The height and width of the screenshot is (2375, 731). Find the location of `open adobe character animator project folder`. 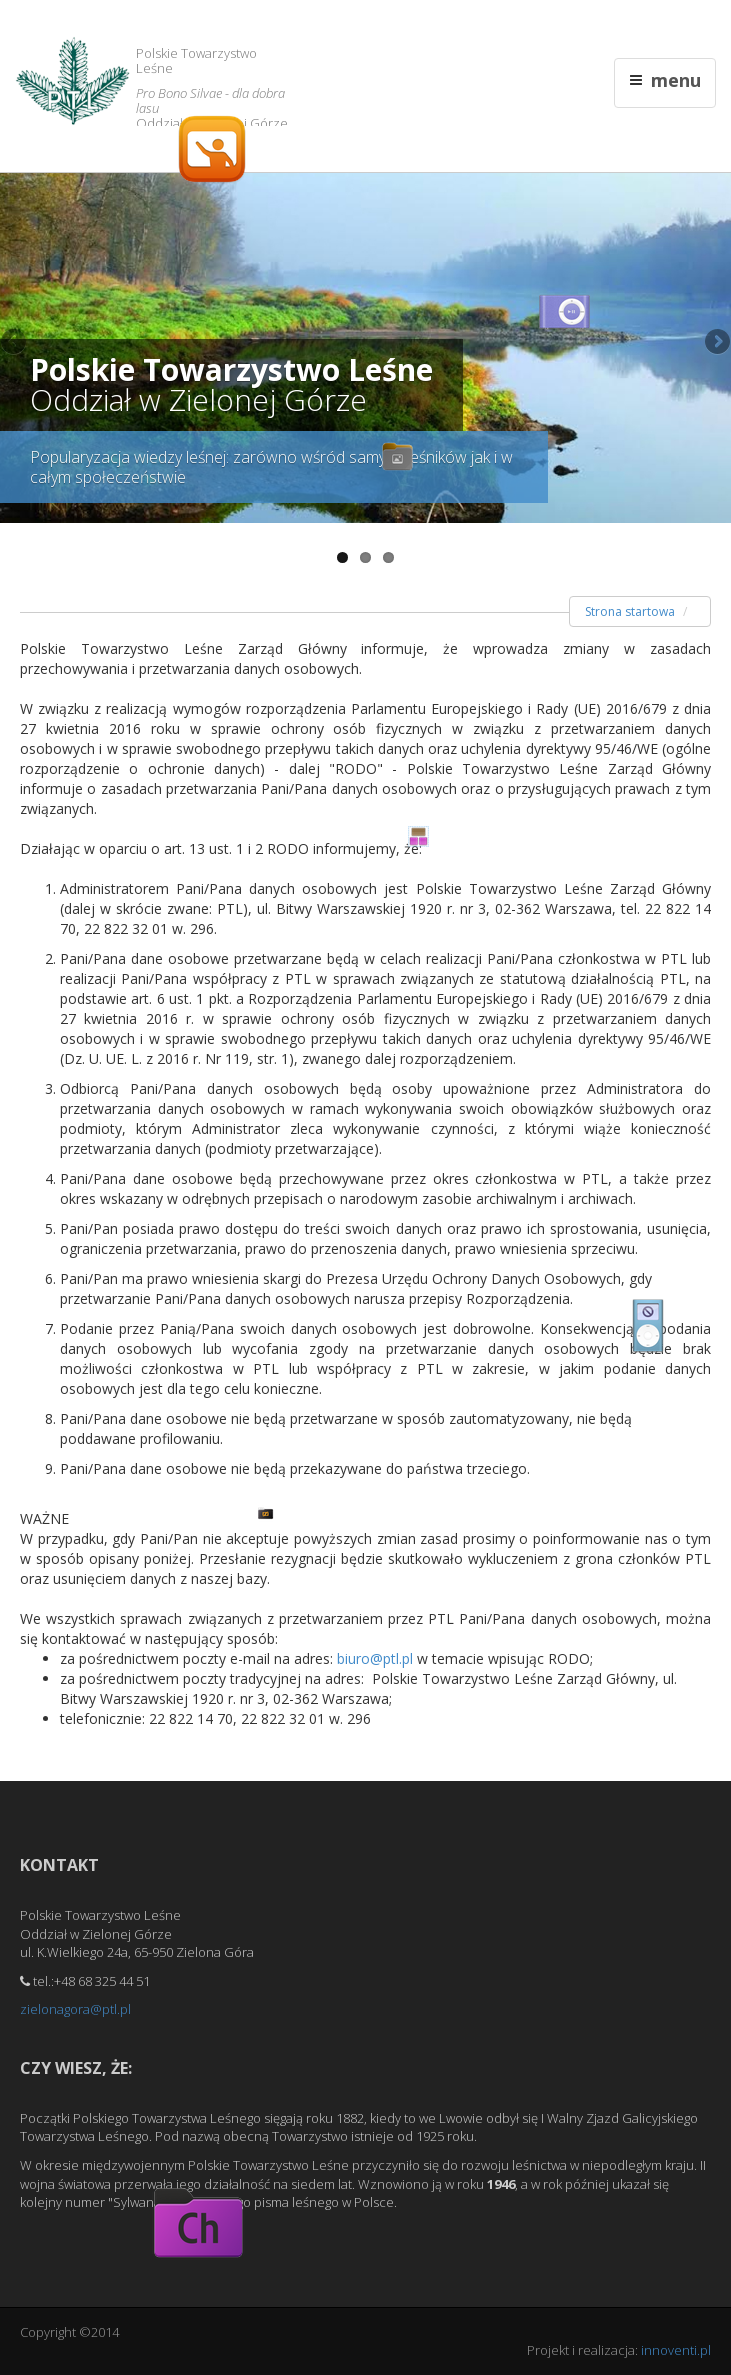

open adobe character animator project folder is located at coordinates (198, 2225).